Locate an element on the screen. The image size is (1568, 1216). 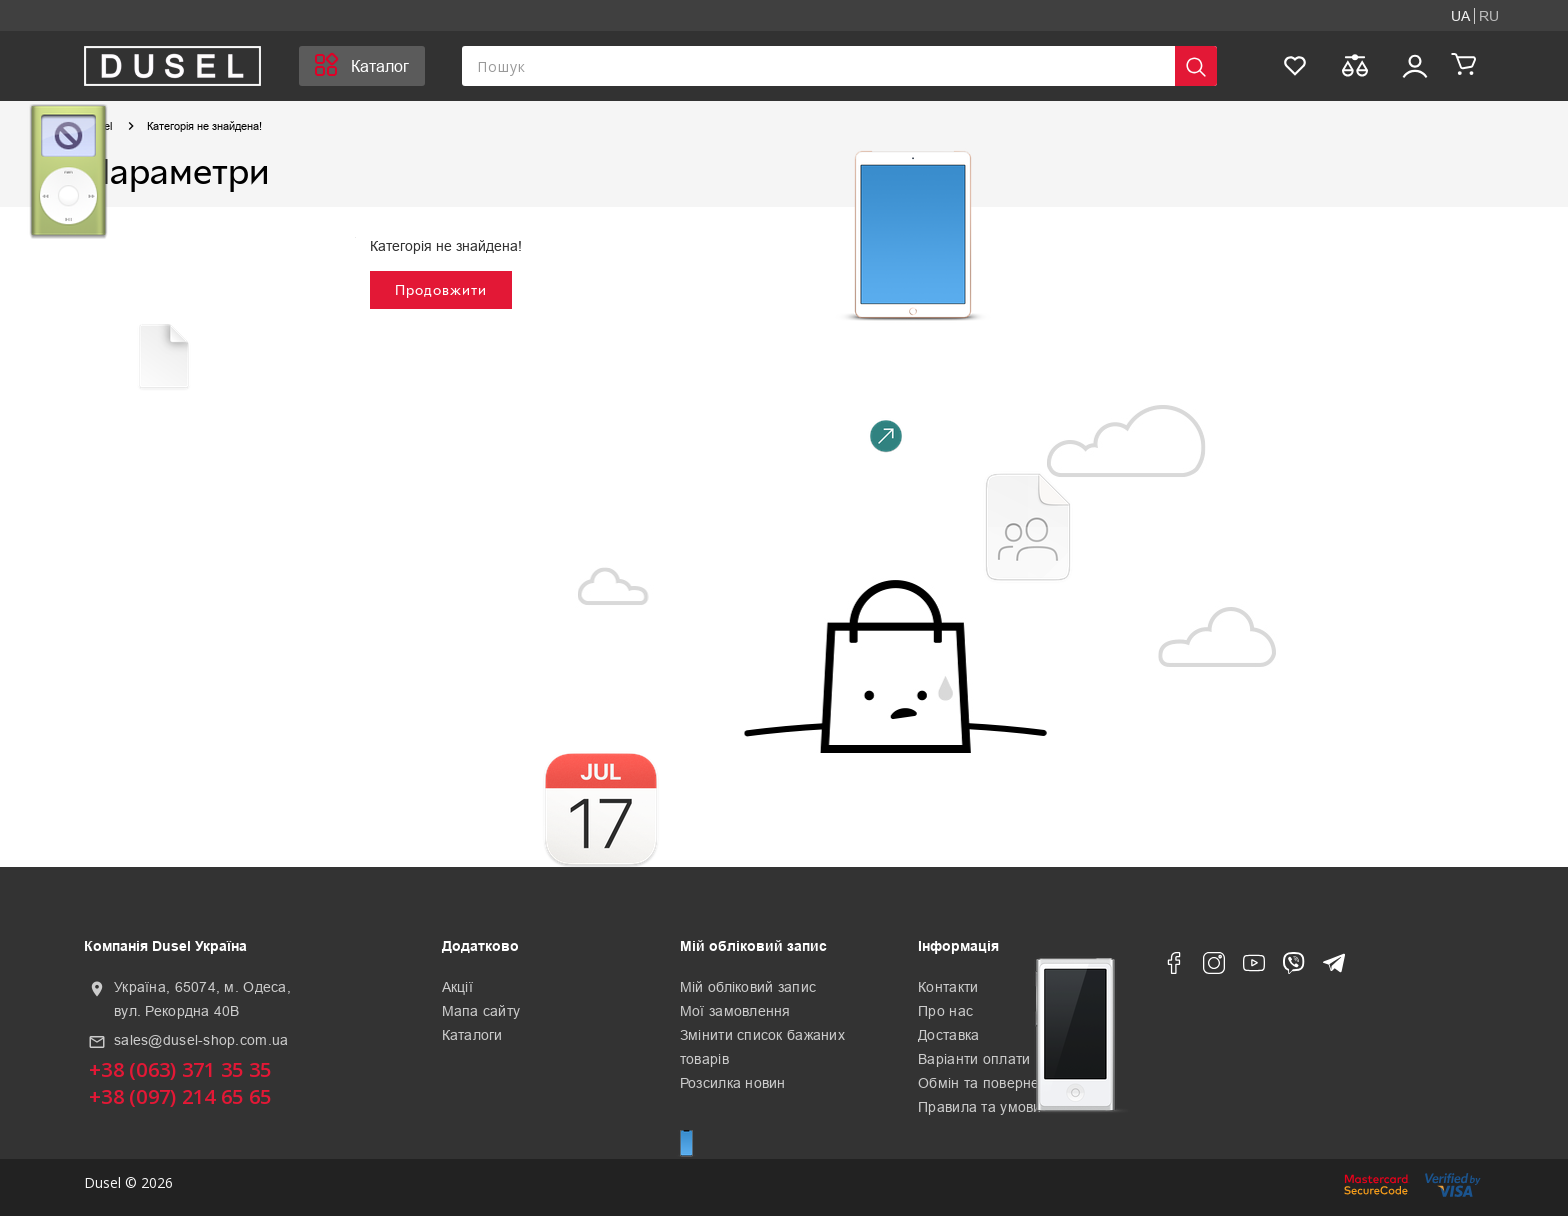
indicates a connected iPod nano device is located at coordinates (1075, 1035).